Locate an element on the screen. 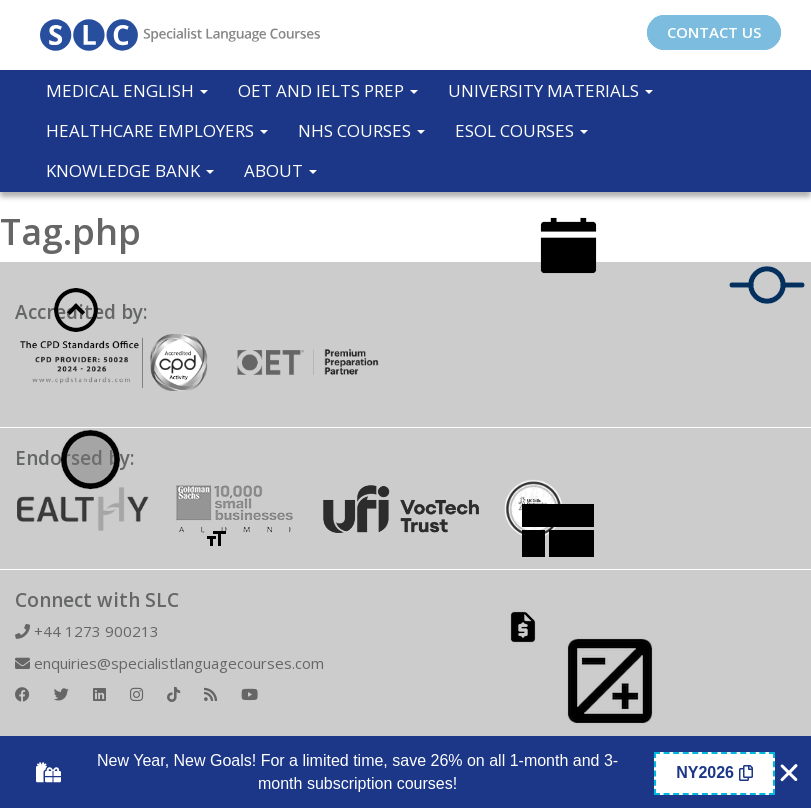  view calendar with no events is located at coordinates (568, 245).